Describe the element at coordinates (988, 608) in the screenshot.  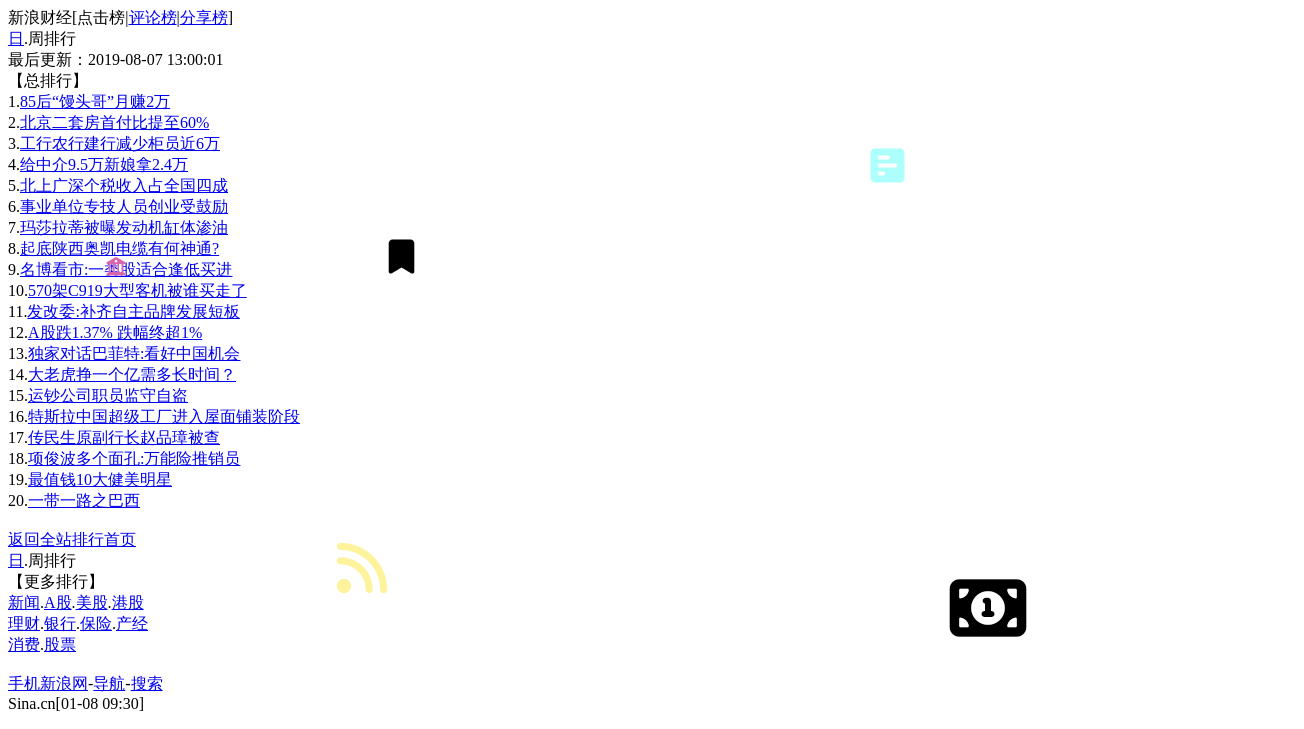
I see `view payment or billing details` at that location.